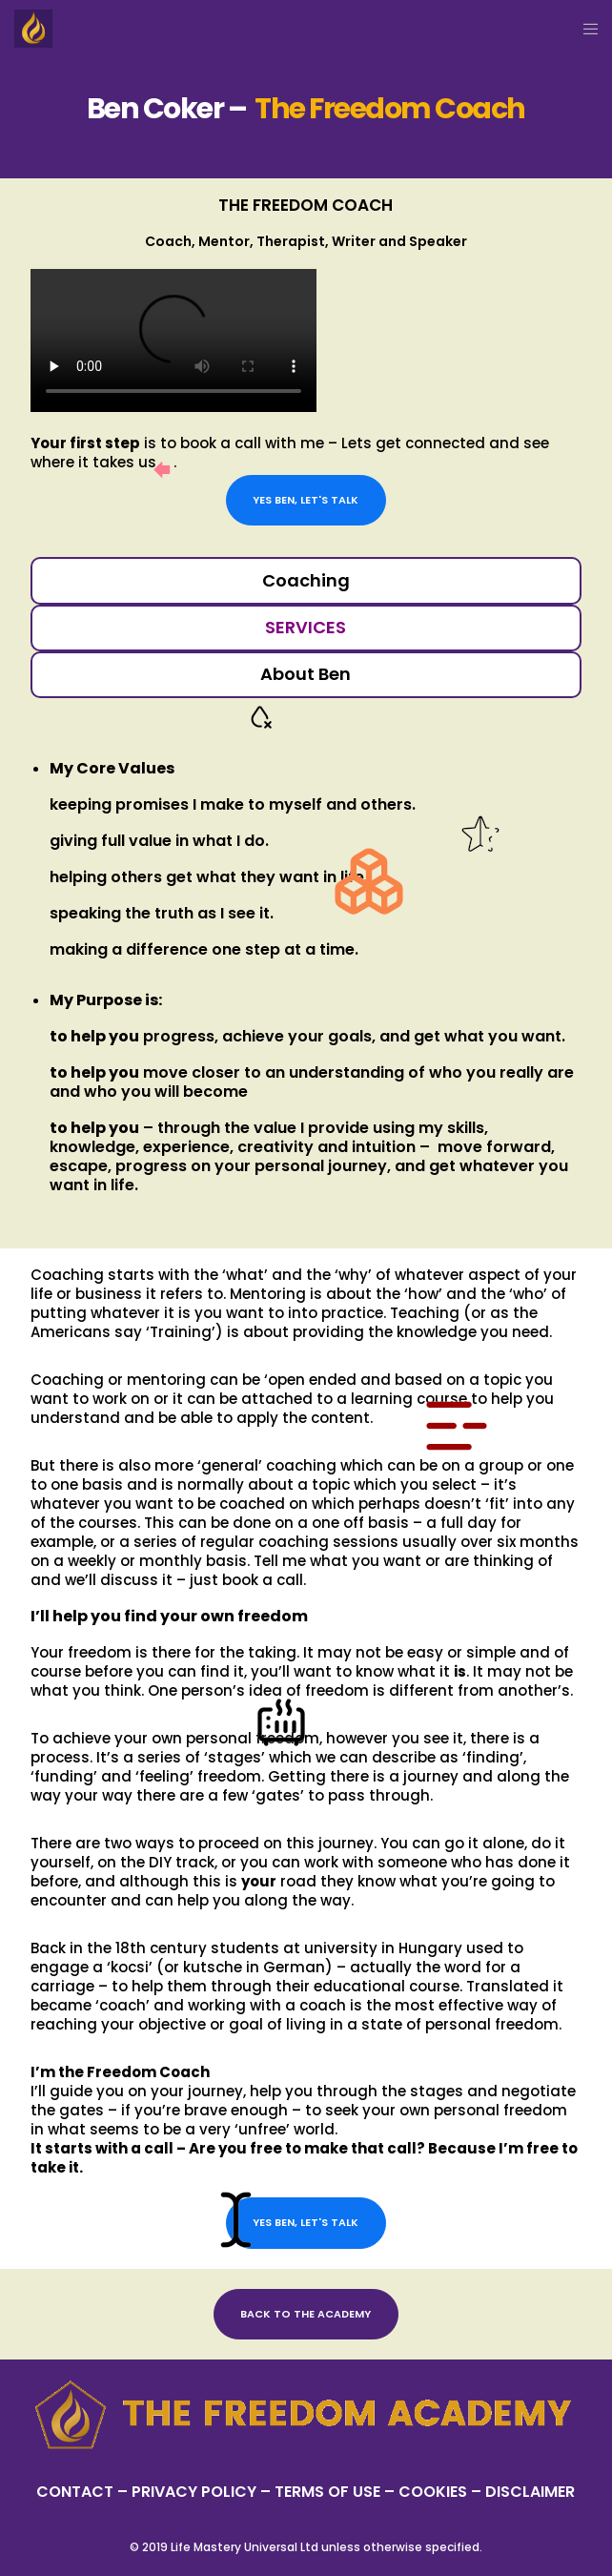 This screenshot has width=612, height=2576. What do you see at coordinates (162, 469) in the screenshot?
I see `go back to the previous screen` at bounding box center [162, 469].